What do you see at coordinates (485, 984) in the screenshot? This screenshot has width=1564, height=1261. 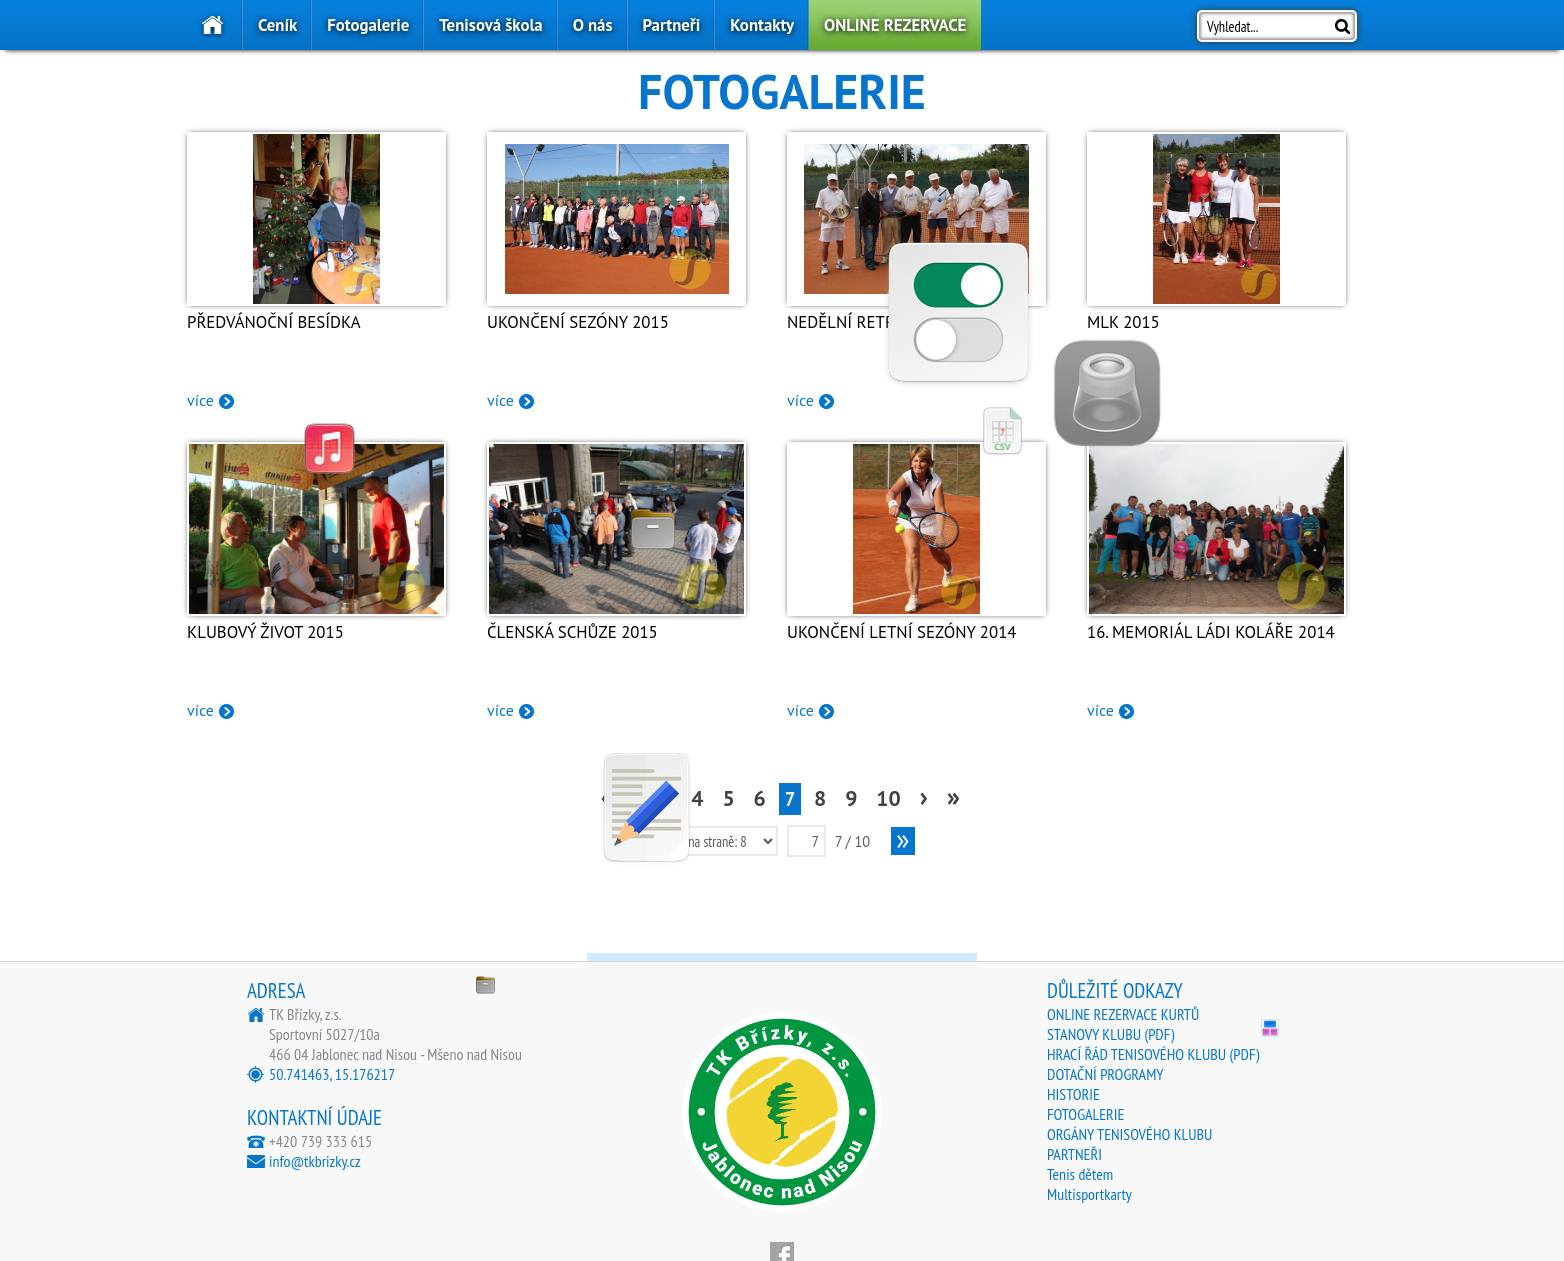 I see `open the file manager` at bounding box center [485, 984].